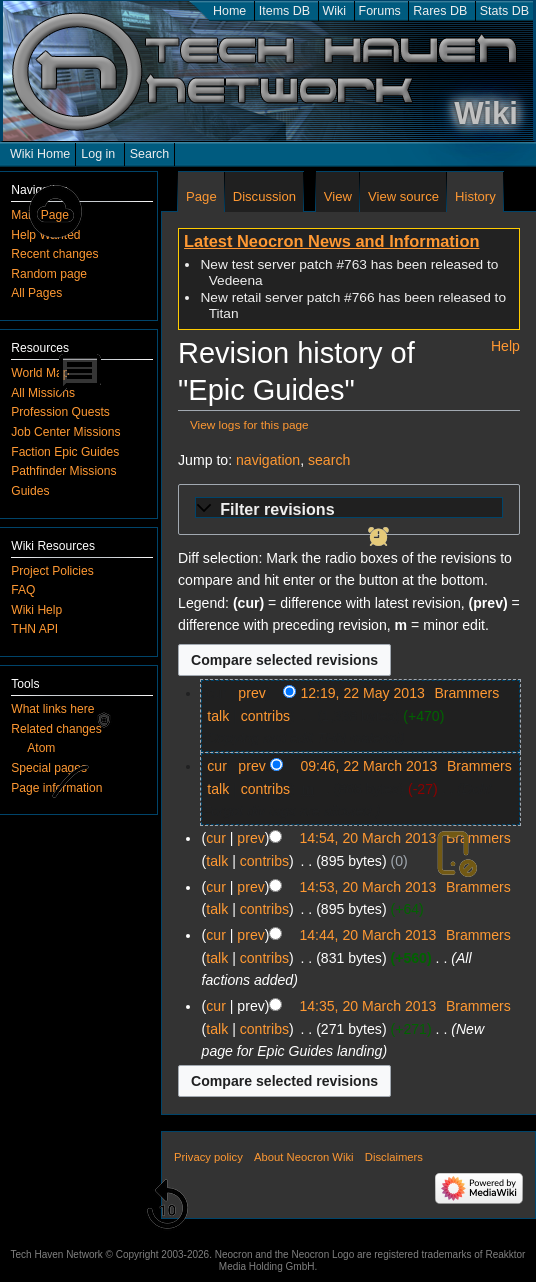  What do you see at coordinates (104, 720) in the screenshot?
I see `view privacy policy or terms` at bounding box center [104, 720].